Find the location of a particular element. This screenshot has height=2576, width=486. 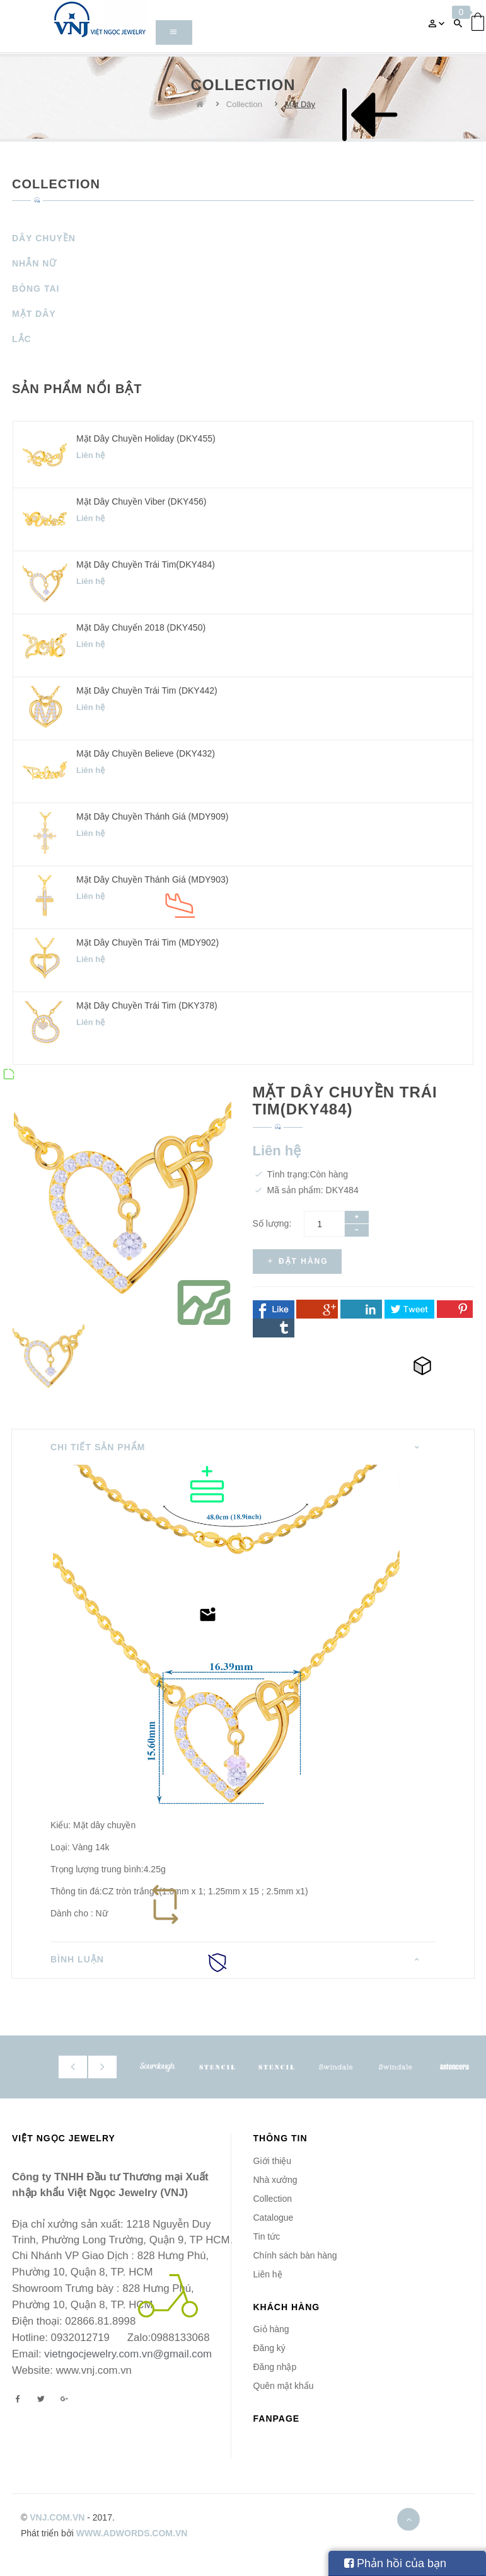

view 3D model or object is located at coordinates (422, 1366).